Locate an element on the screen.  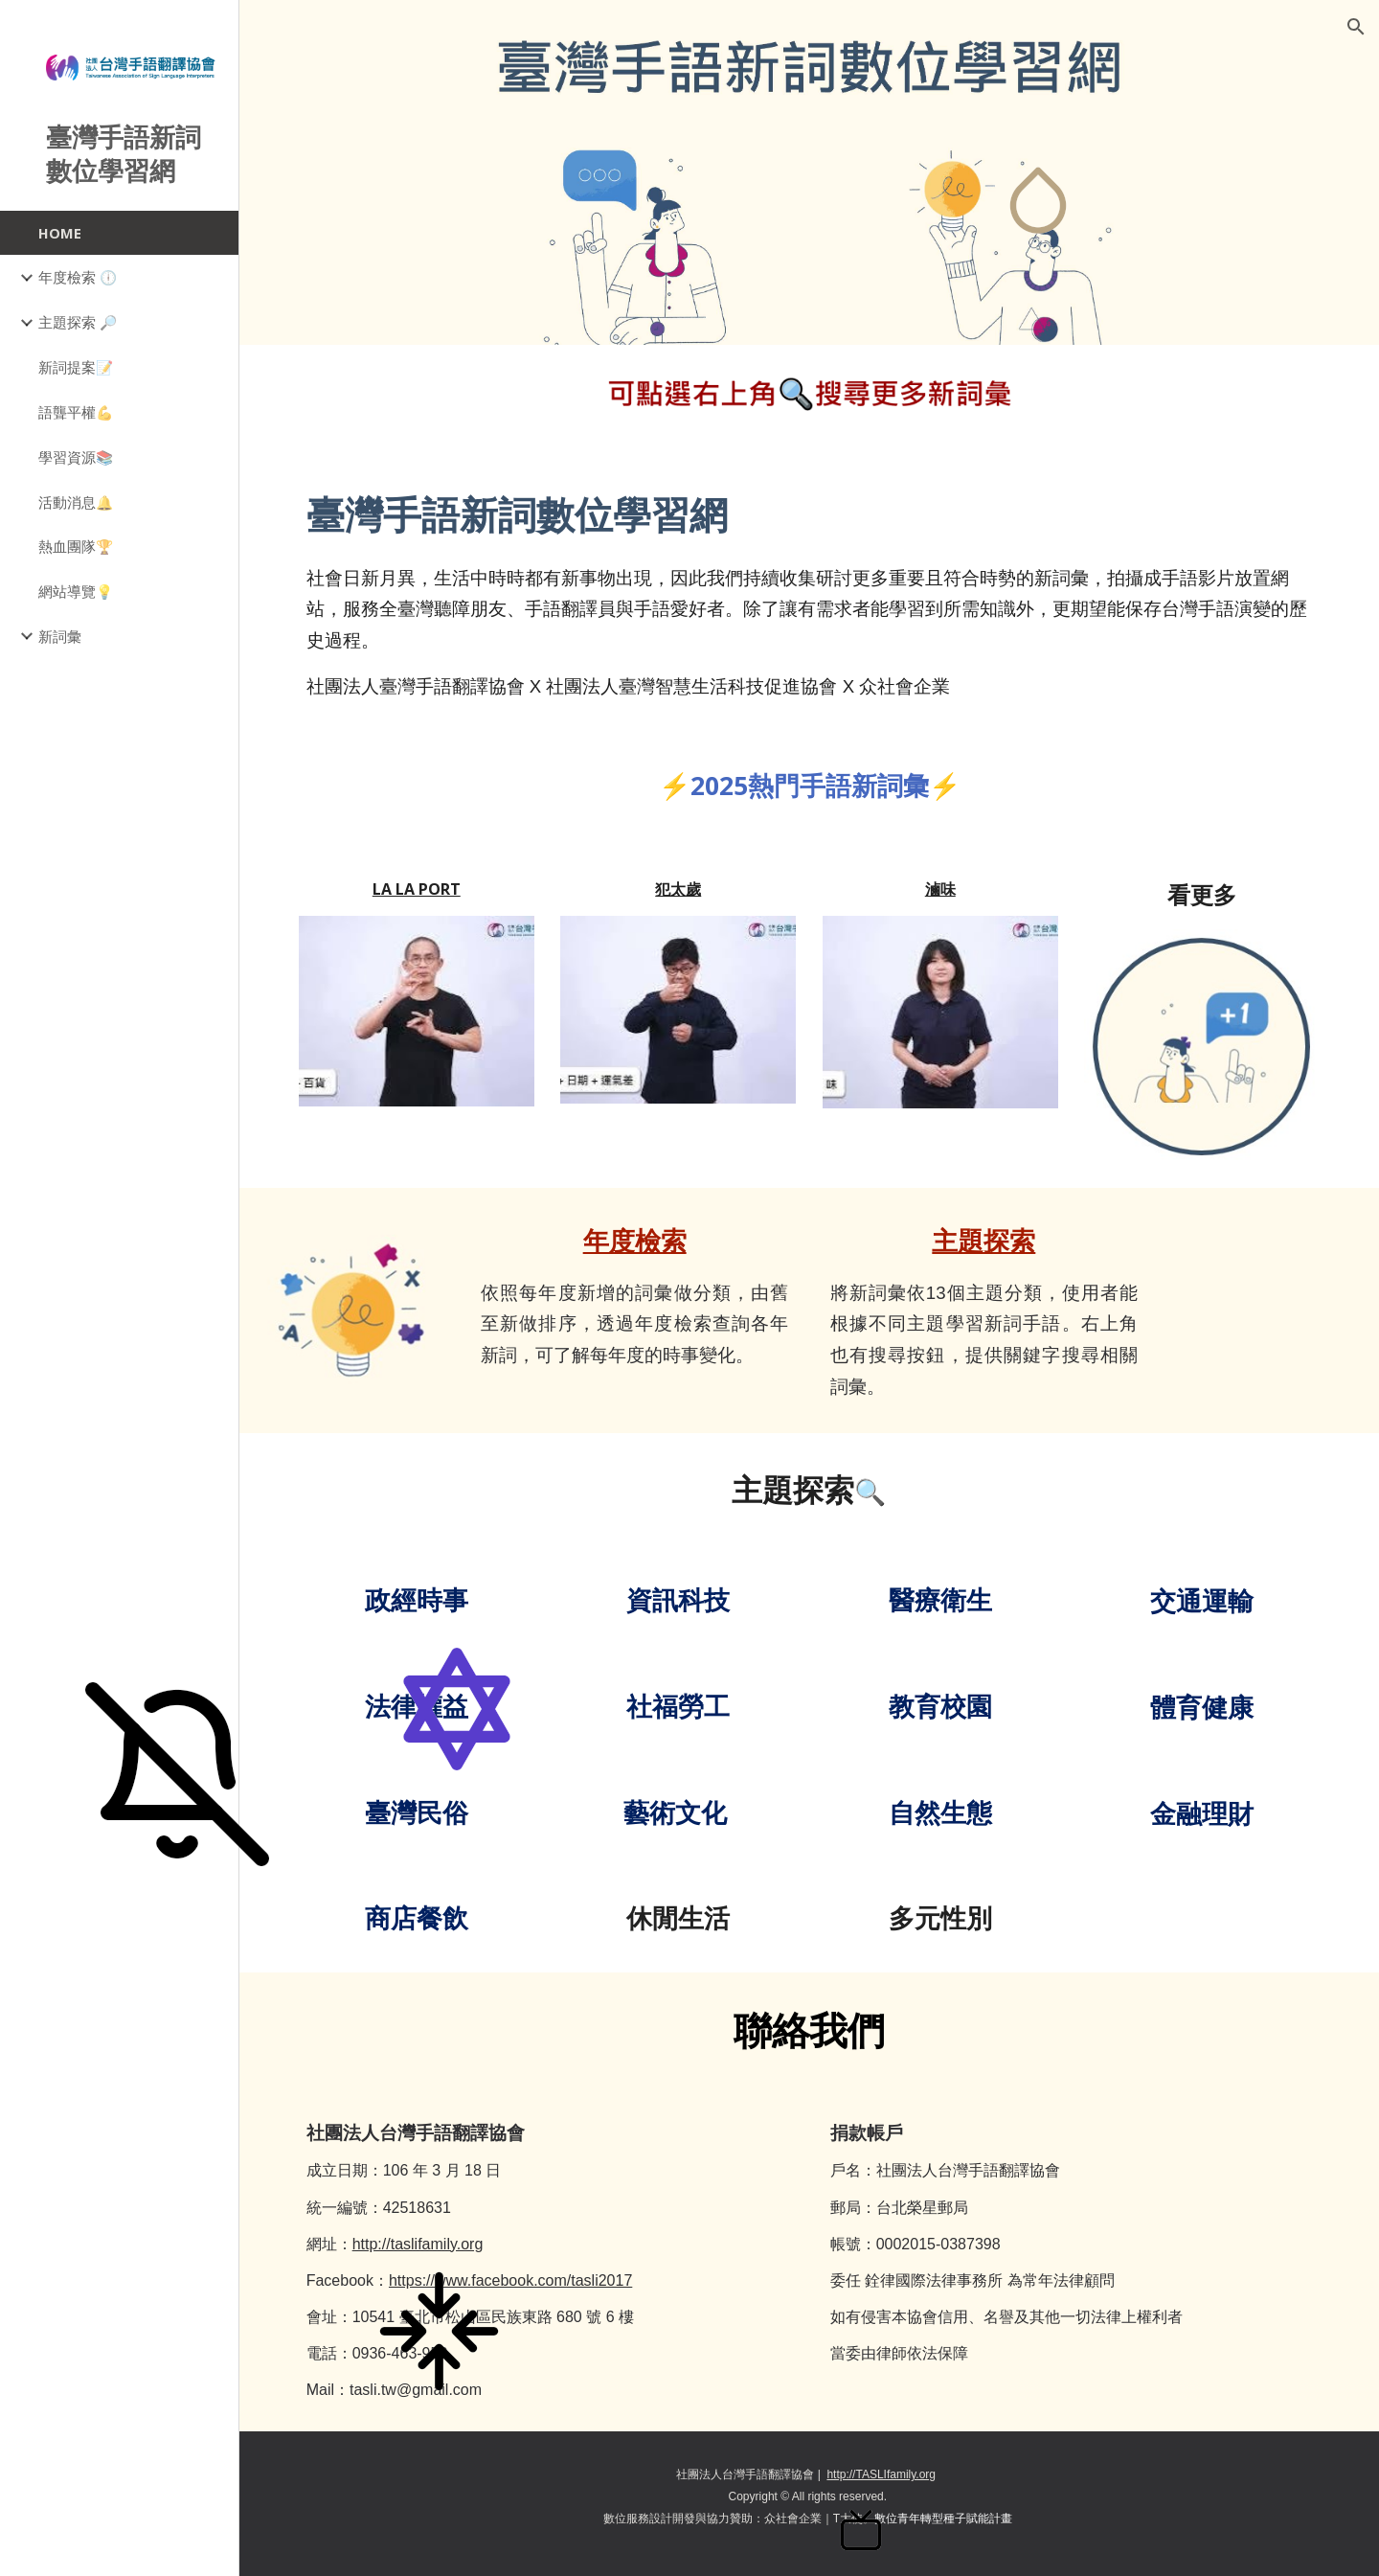
indicates jewish religious content or services is located at coordinates (457, 1709).